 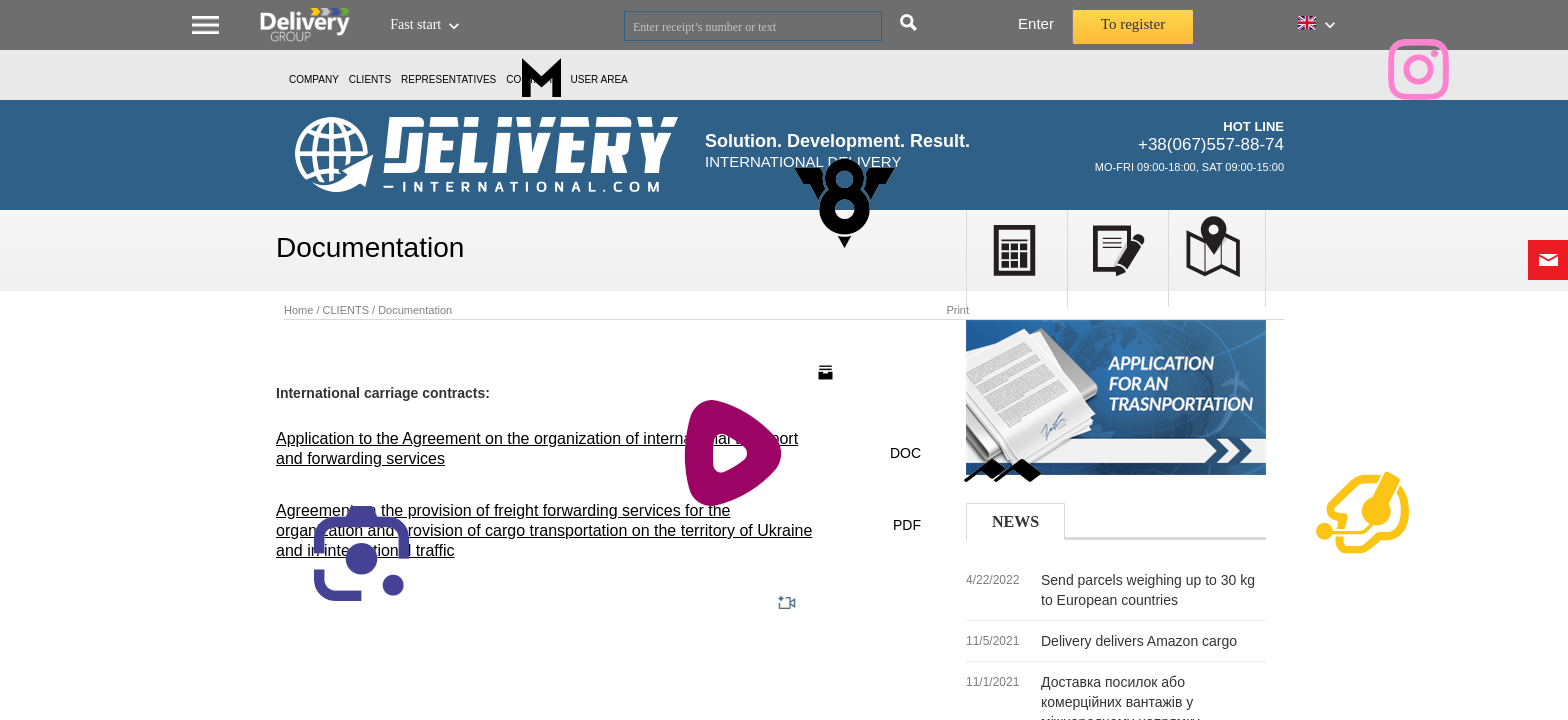 What do you see at coordinates (1418, 69) in the screenshot?
I see `open Instagram app` at bounding box center [1418, 69].